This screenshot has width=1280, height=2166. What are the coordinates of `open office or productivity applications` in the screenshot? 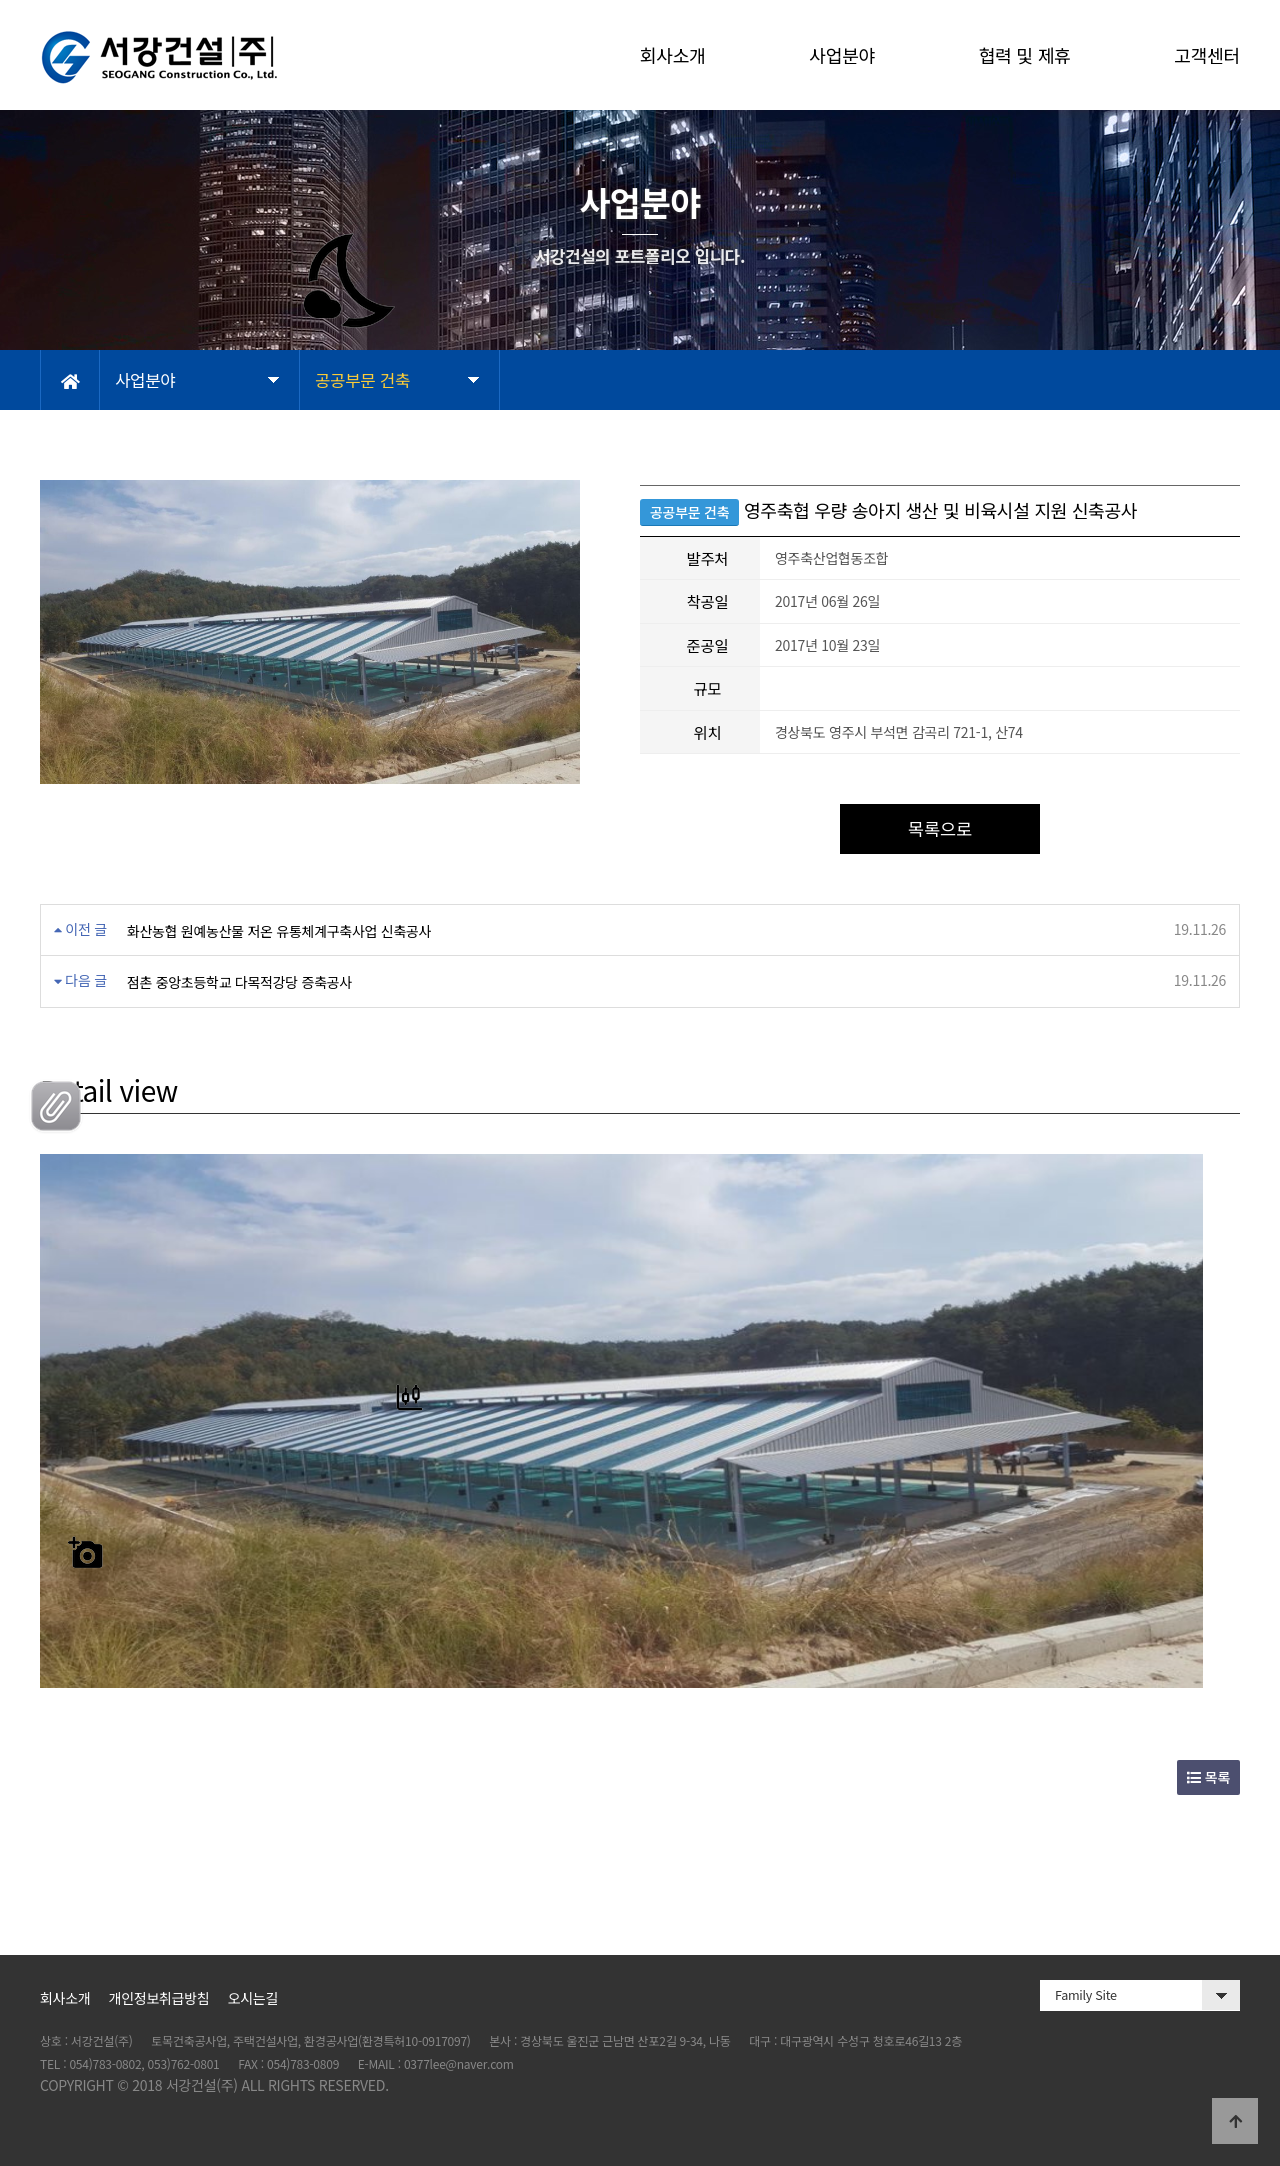 It's located at (56, 1106).